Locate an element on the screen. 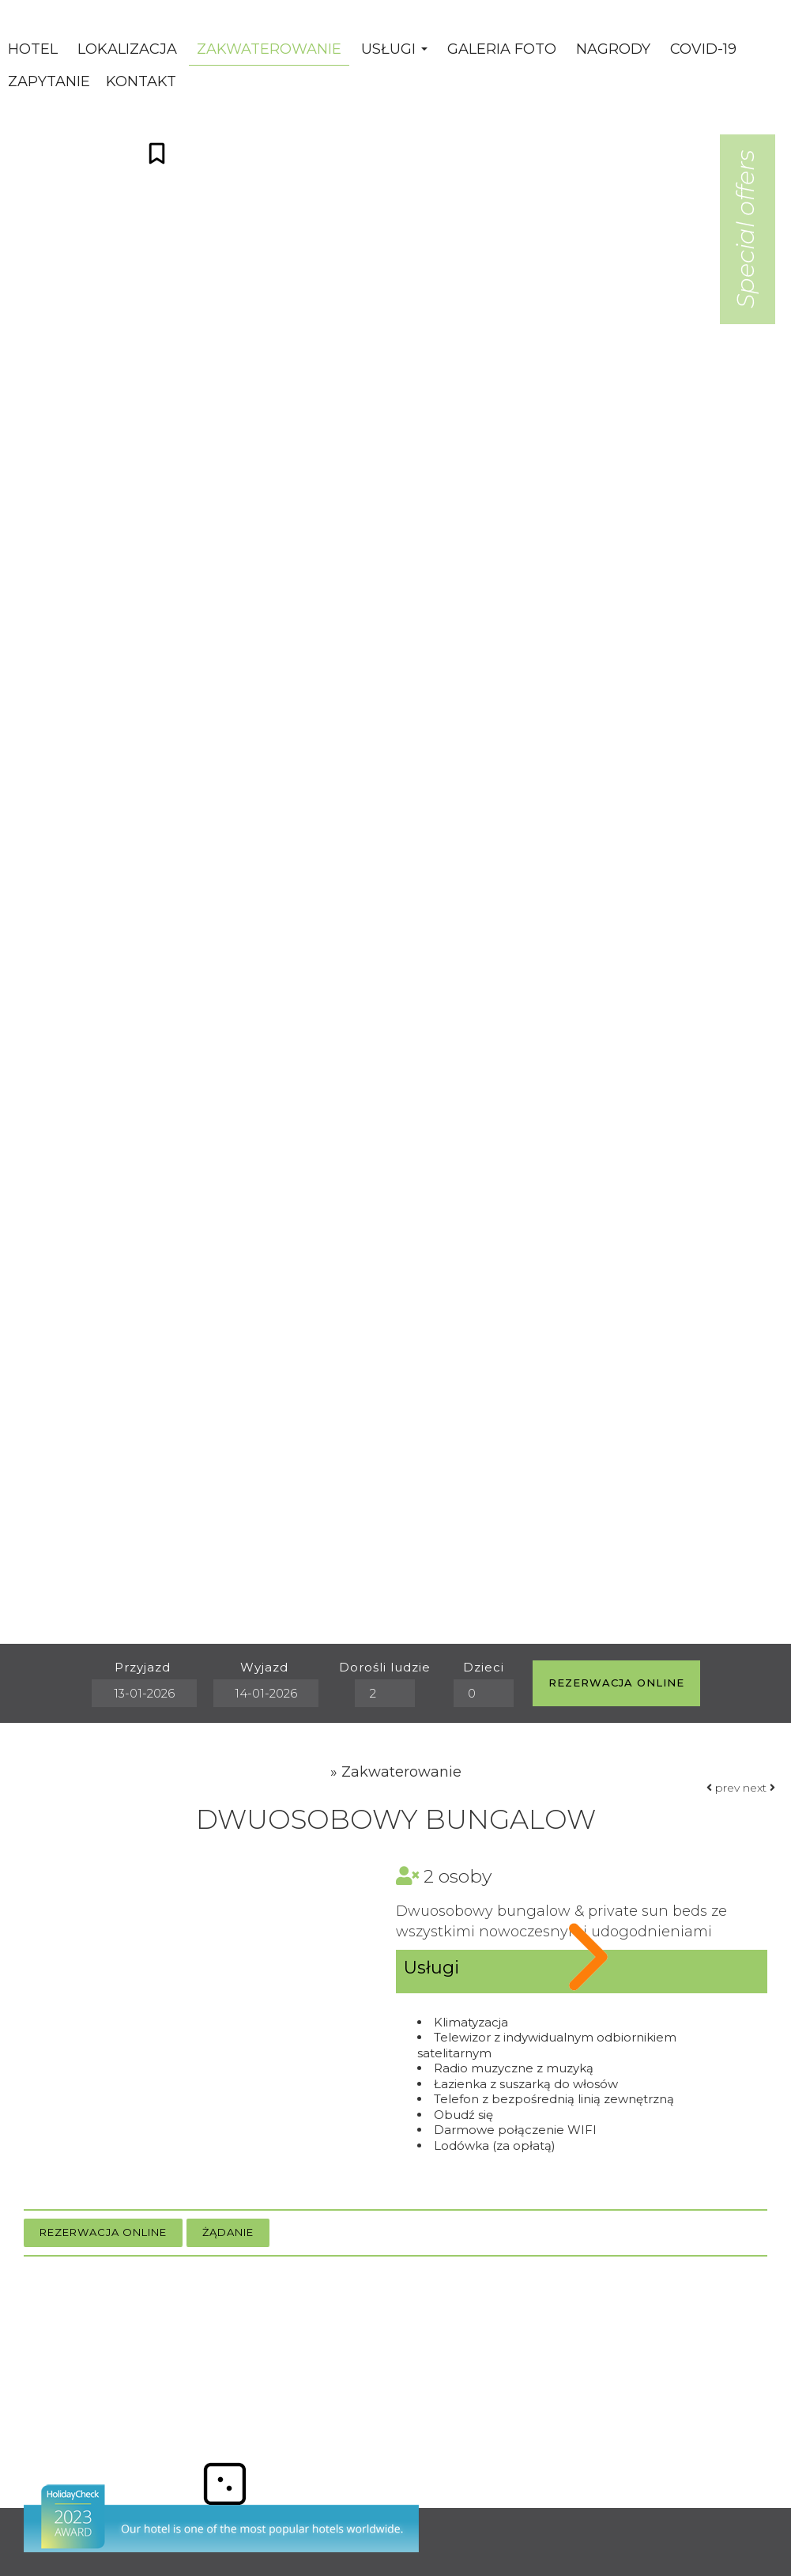  roll dice or generate random number is located at coordinates (224, 2483).